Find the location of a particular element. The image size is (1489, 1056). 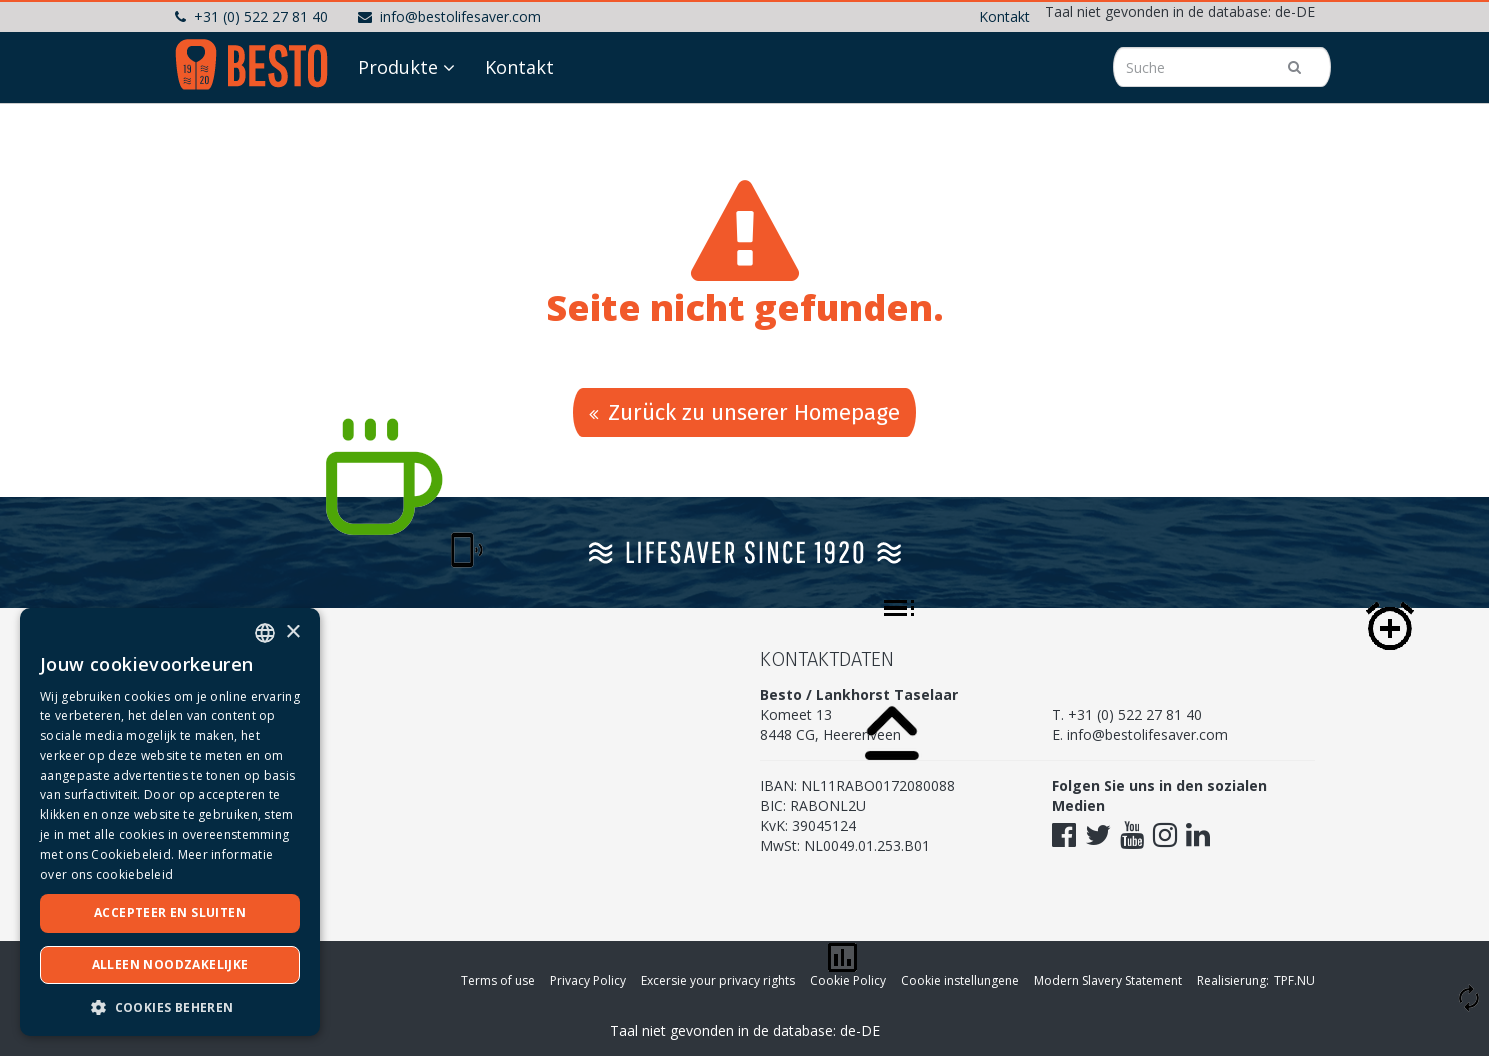

refresh or reload content is located at coordinates (1469, 998).